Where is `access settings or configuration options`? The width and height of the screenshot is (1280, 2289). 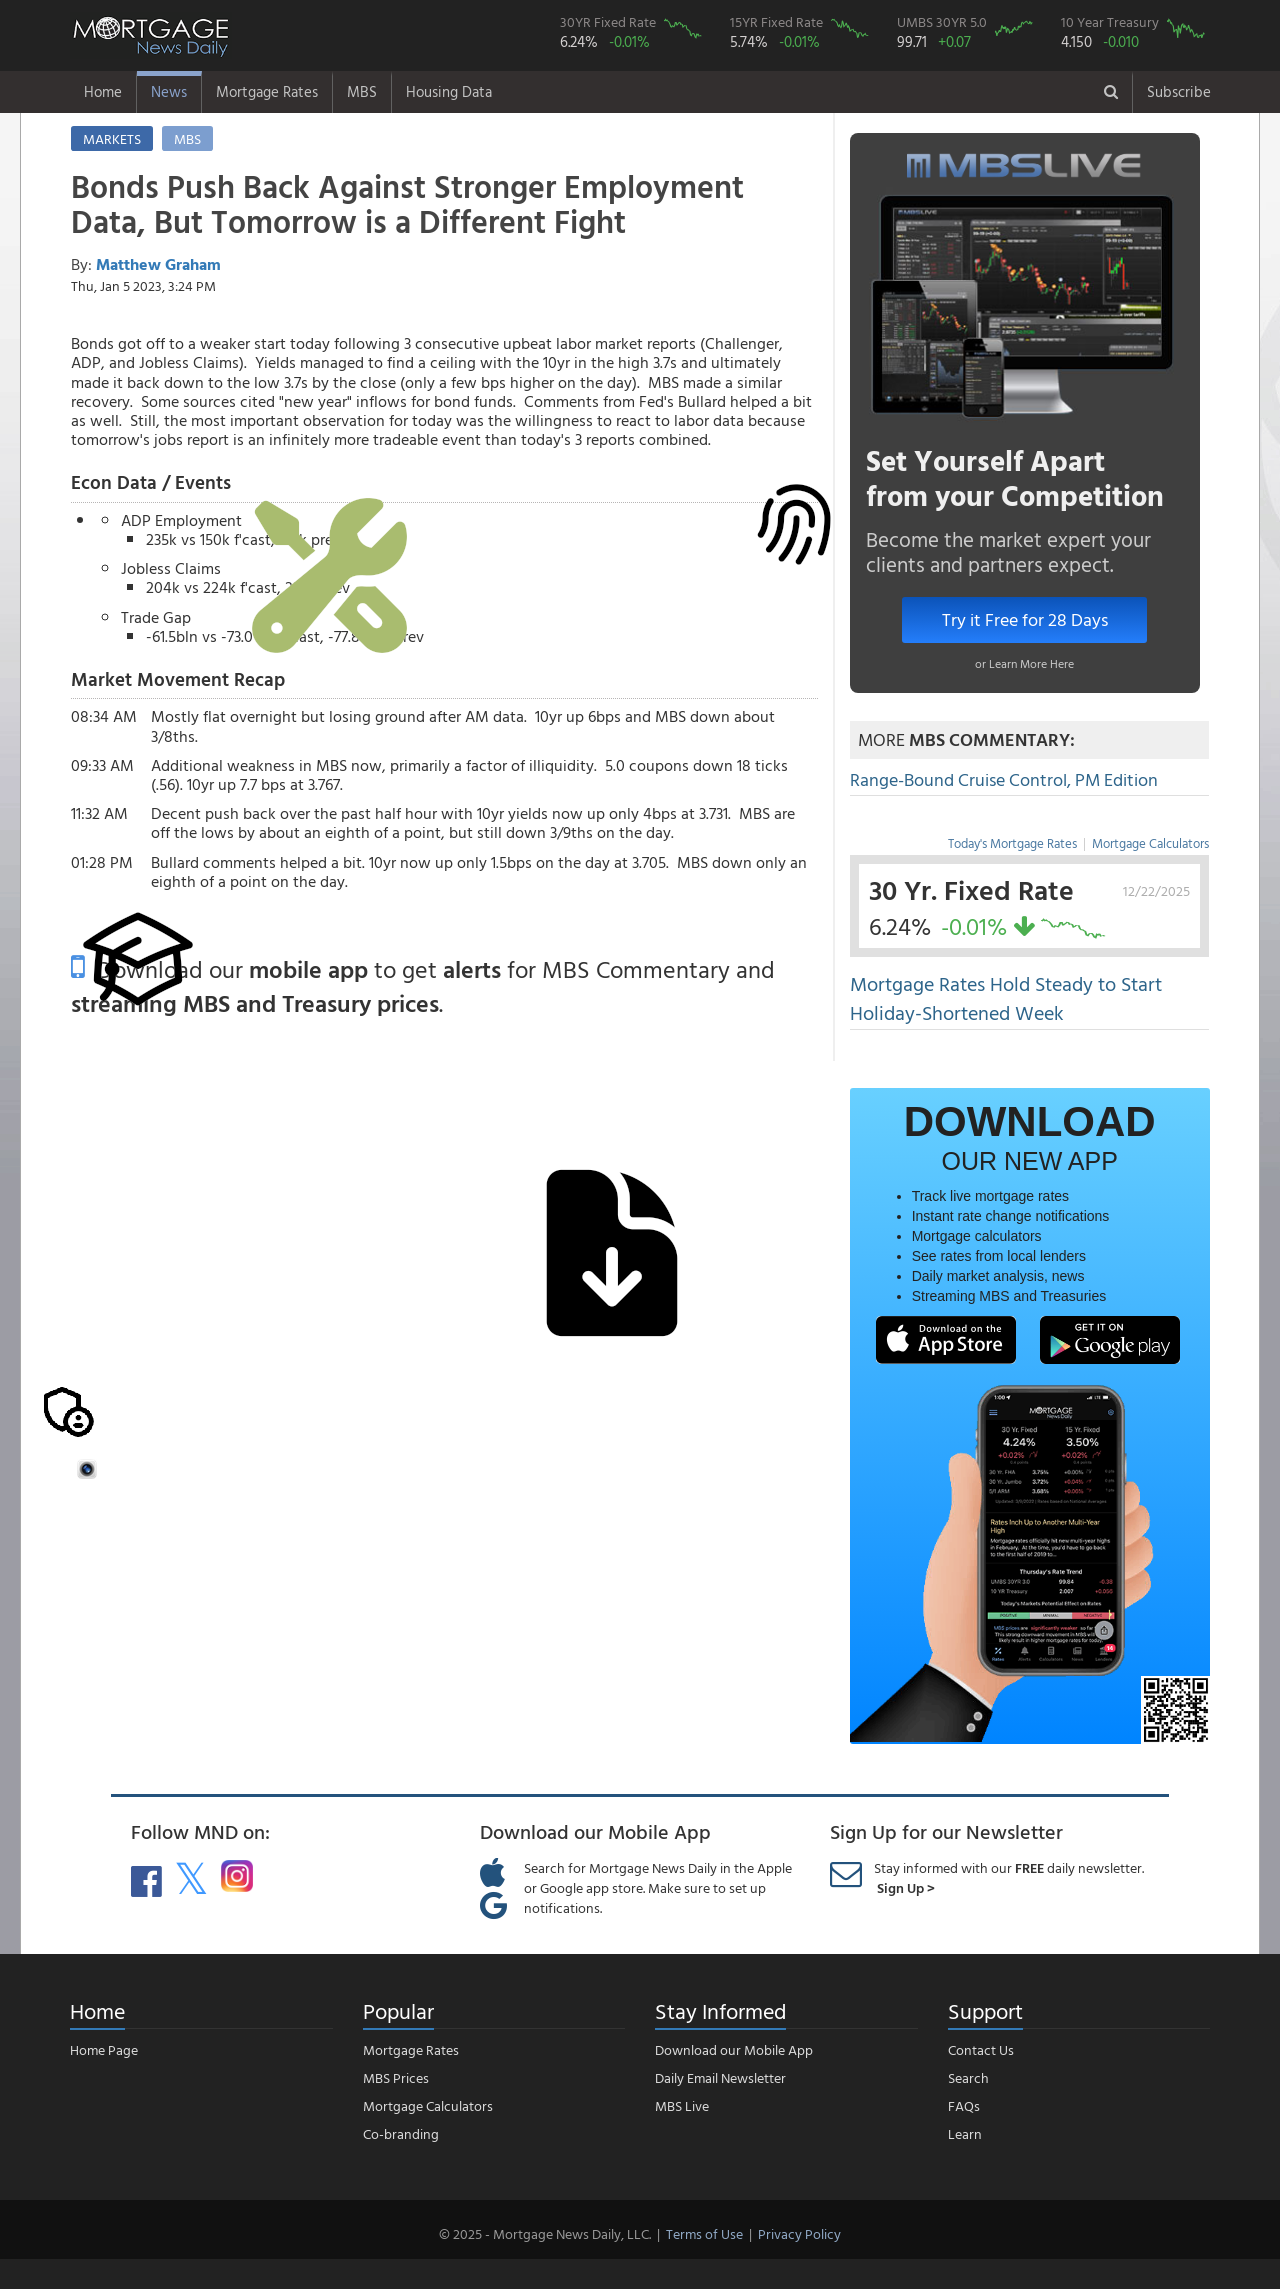 access settings or configuration options is located at coordinates (329, 575).